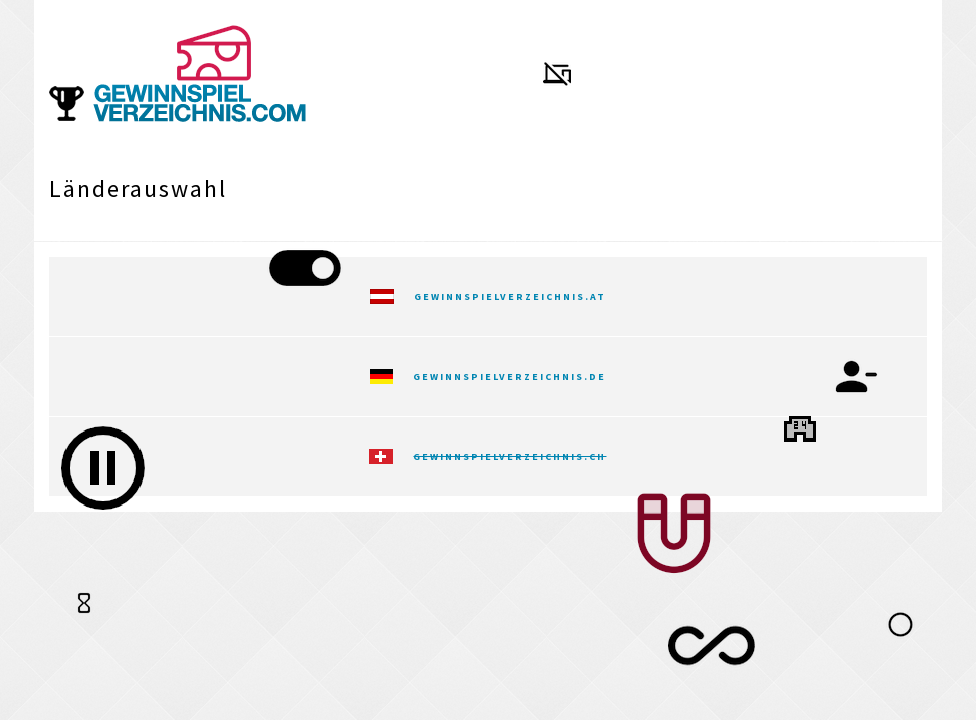 The width and height of the screenshot is (976, 720). What do you see at coordinates (900, 624) in the screenshot?
I see `select a camera lens or aperture setting` at bounding box center [900, 624].